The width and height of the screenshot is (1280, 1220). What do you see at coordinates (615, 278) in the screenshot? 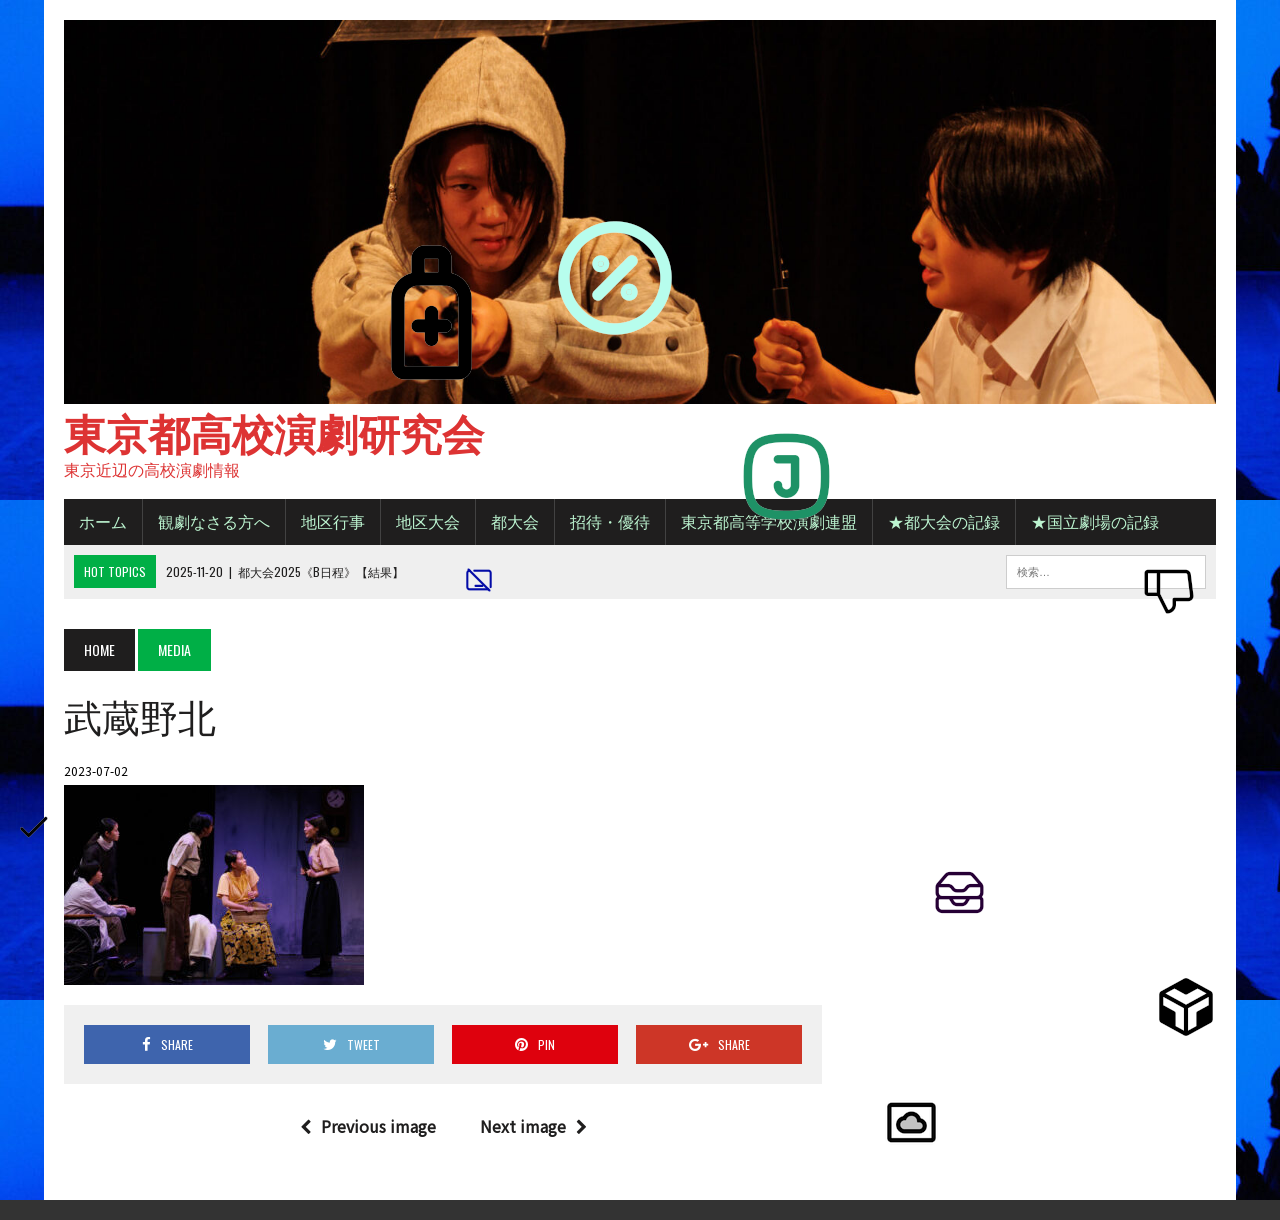
I see `view available discounts or promotions` at bounding box center [615, 278].